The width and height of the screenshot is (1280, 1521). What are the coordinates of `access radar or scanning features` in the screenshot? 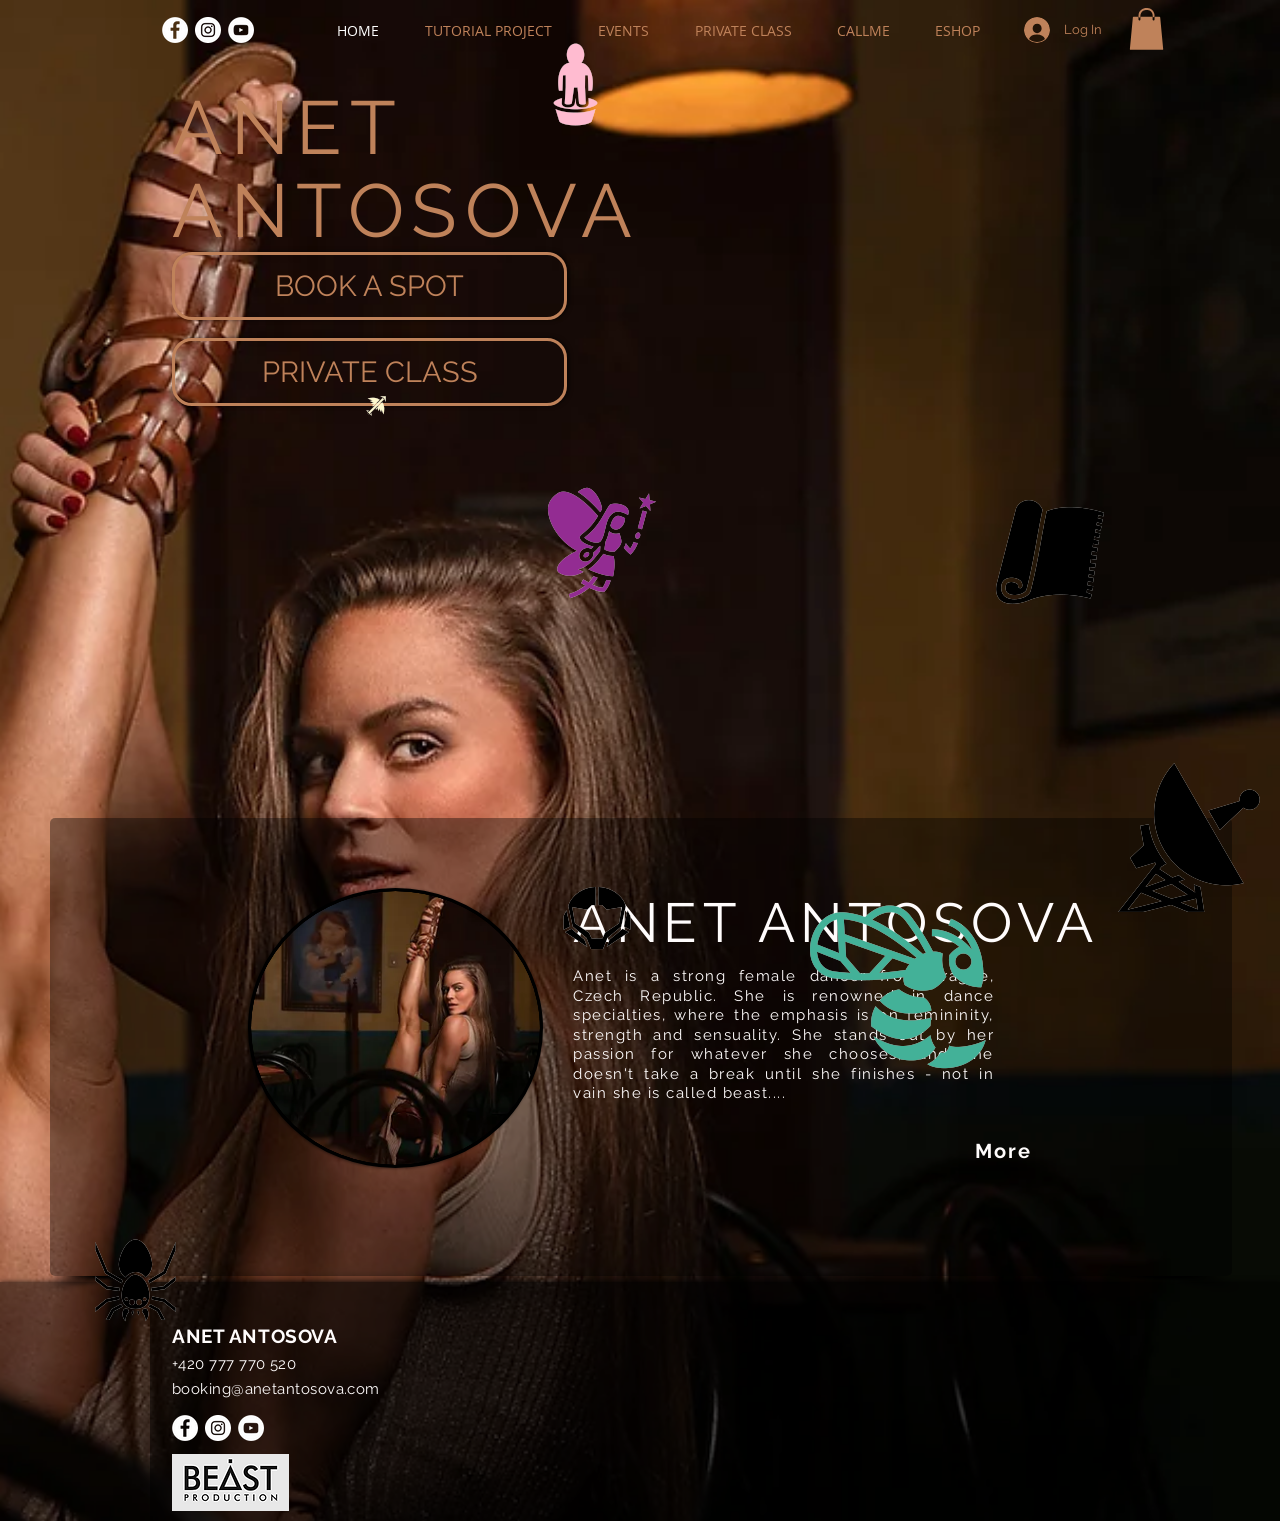 It's located at (1183, 835).